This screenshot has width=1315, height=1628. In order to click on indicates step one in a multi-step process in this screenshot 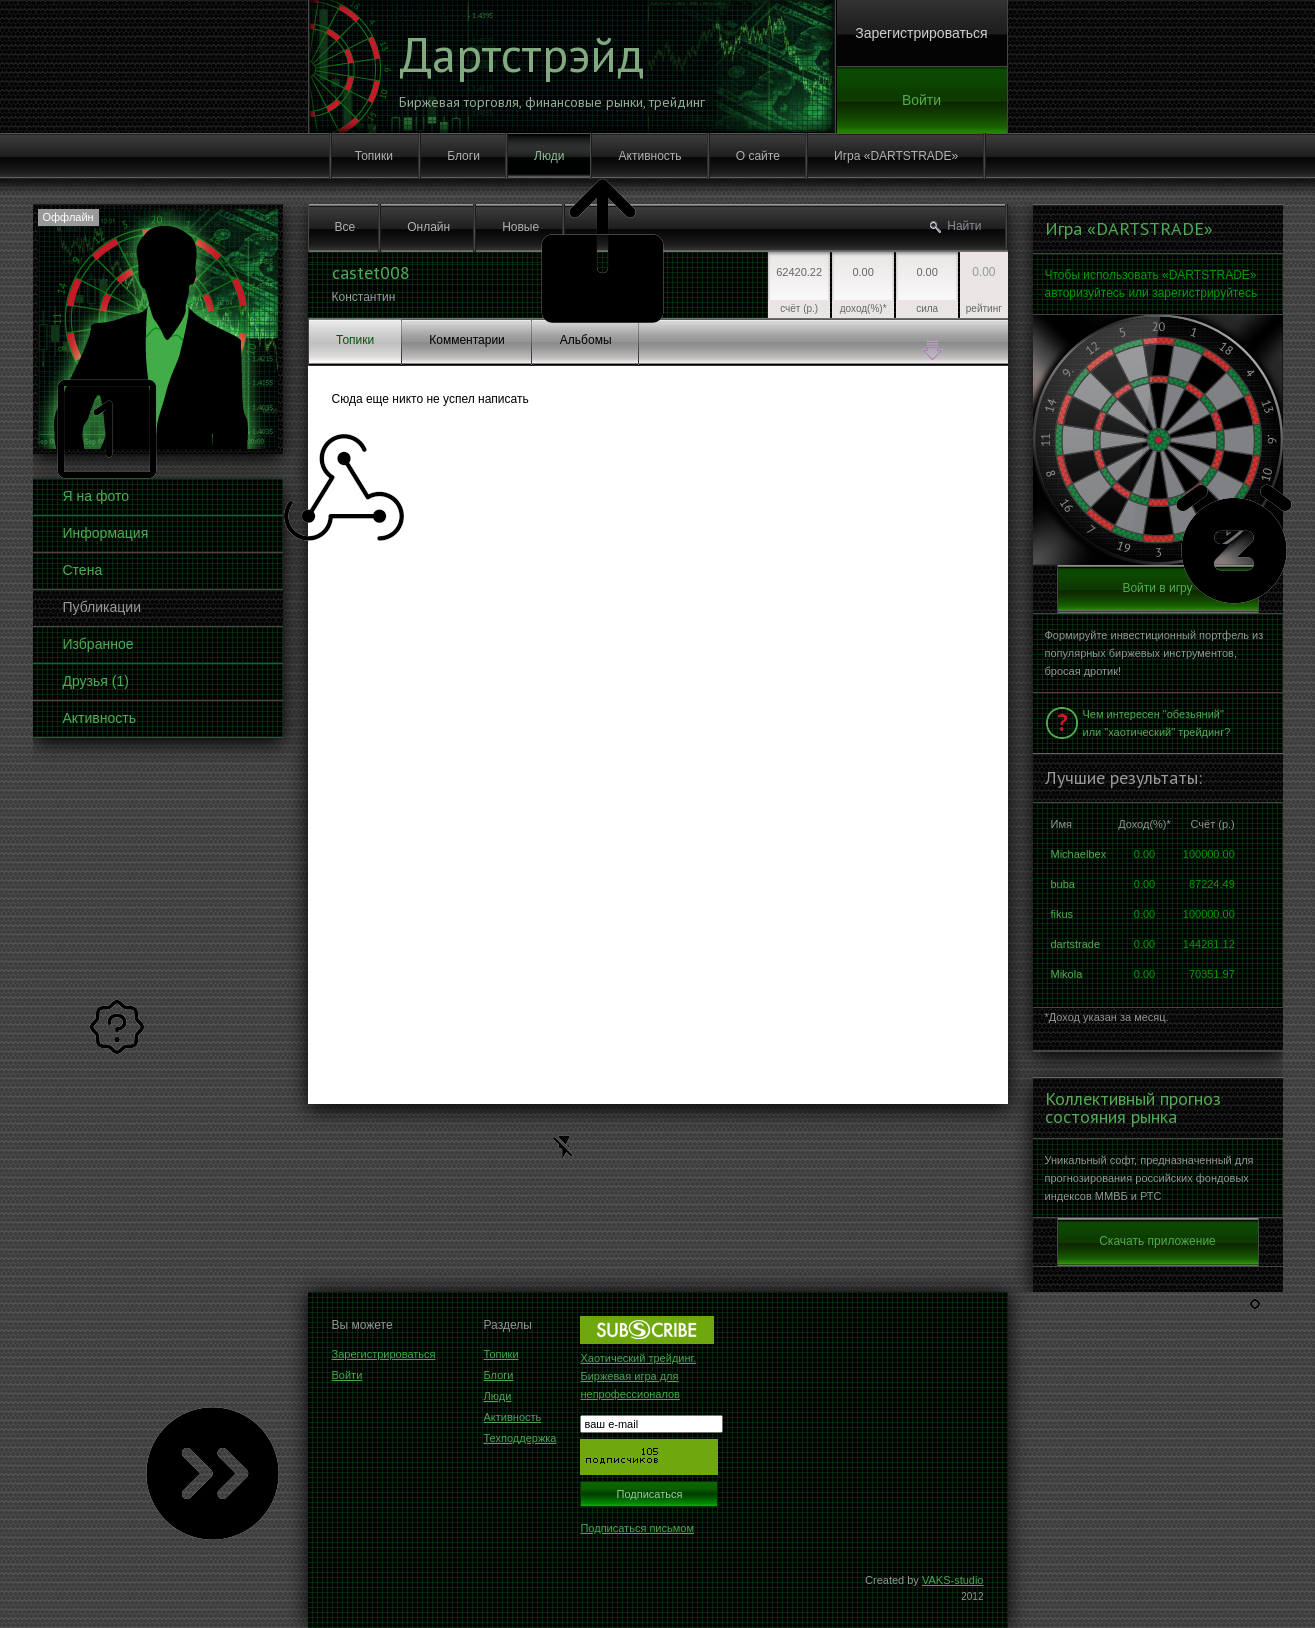, I will do `click(107, 429)`.